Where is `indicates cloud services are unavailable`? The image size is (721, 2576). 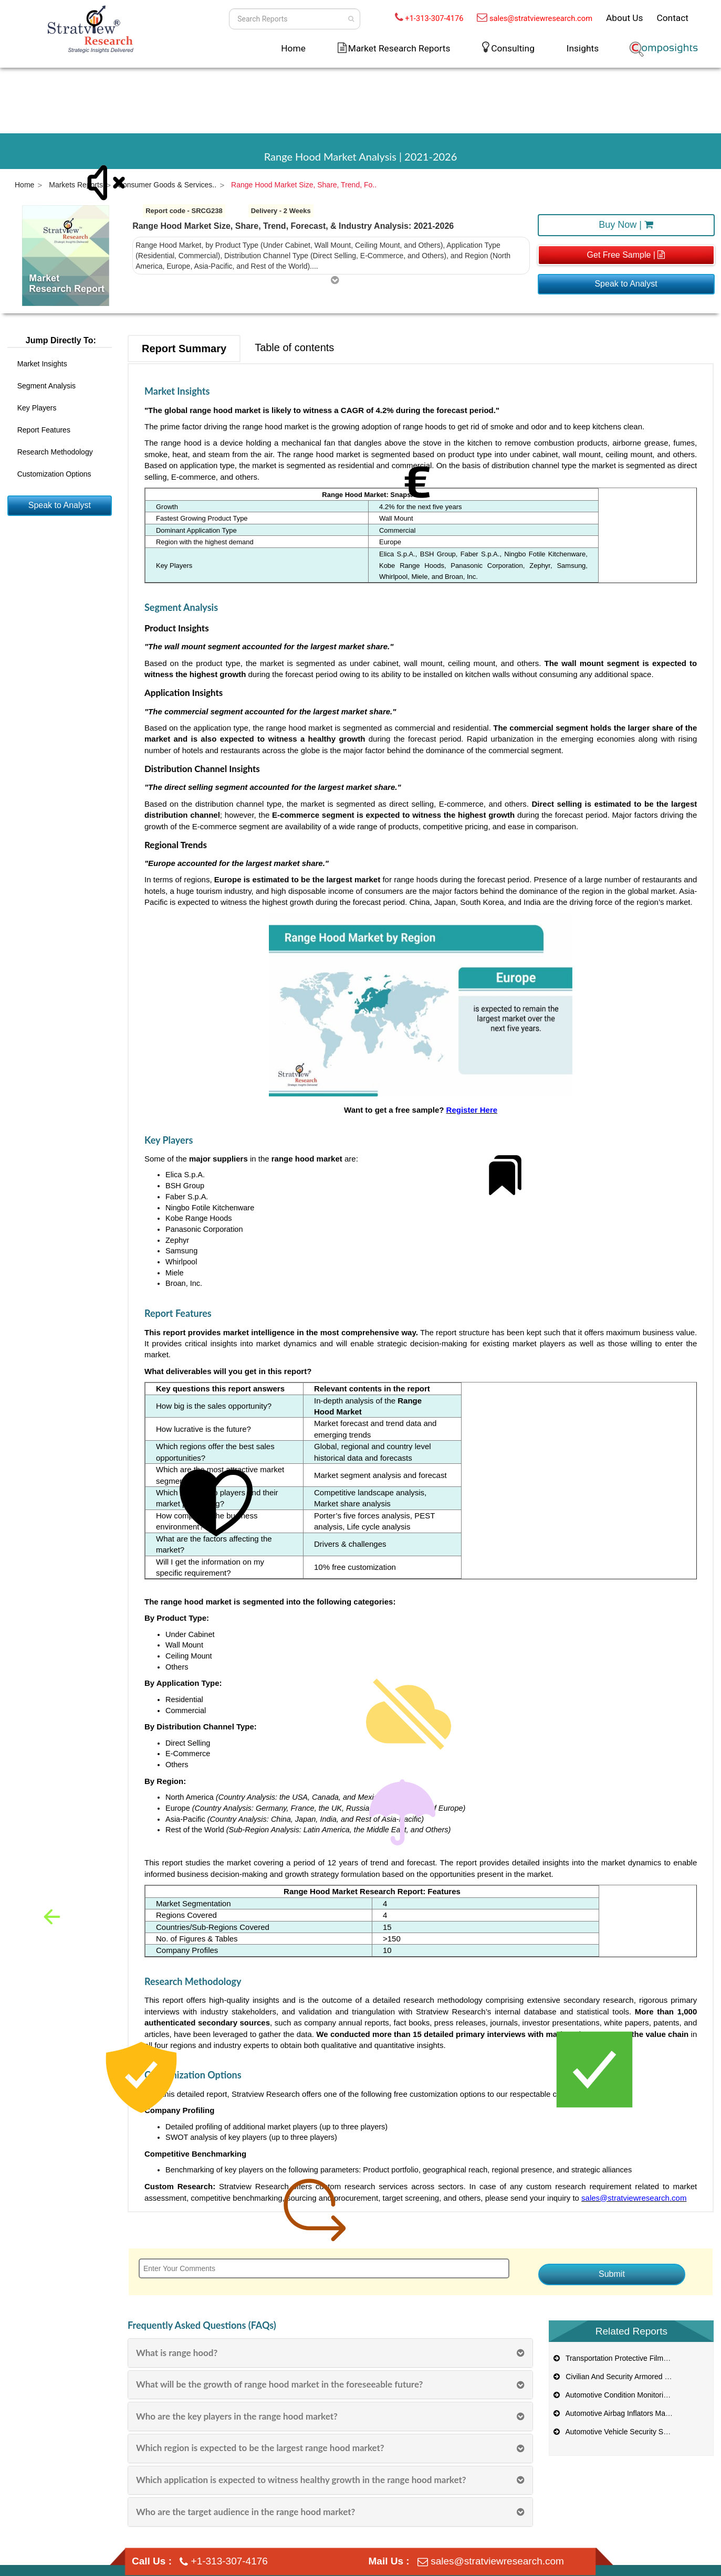 indicates cloud services are unavailable is located at coordinates (409, 1714).